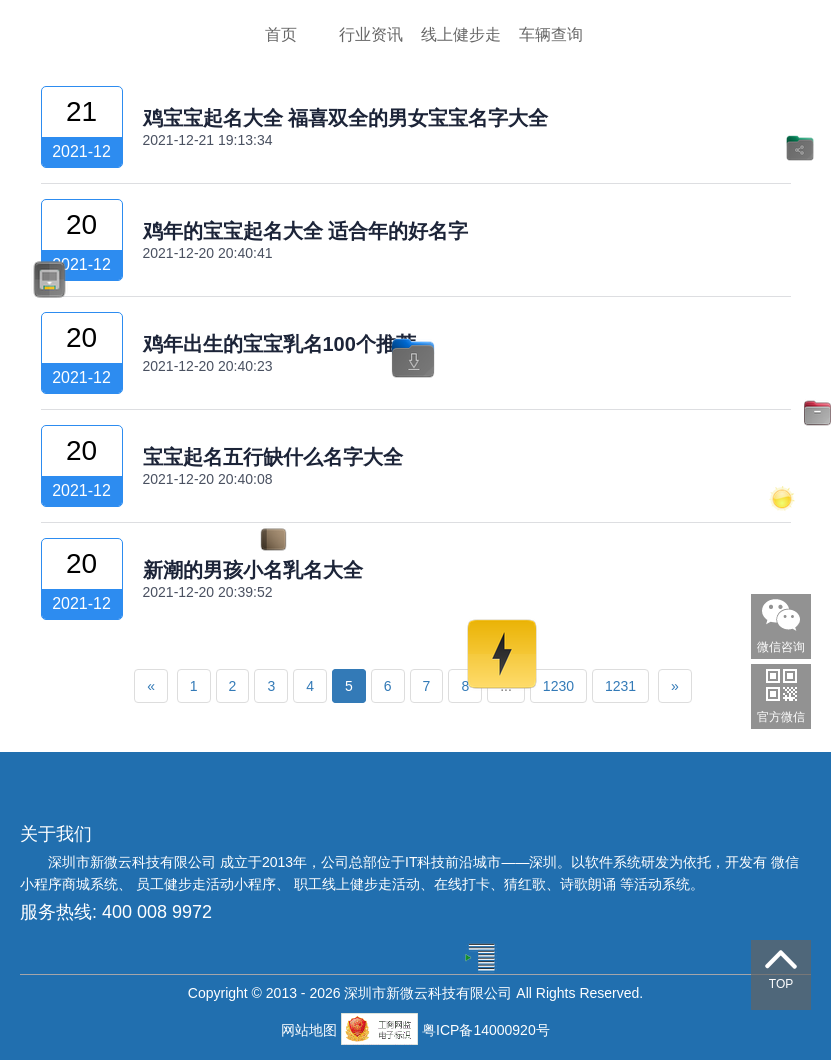 This screenshot has height=1060, width=831. I want to click on increase text indentation, so click(480, 956).